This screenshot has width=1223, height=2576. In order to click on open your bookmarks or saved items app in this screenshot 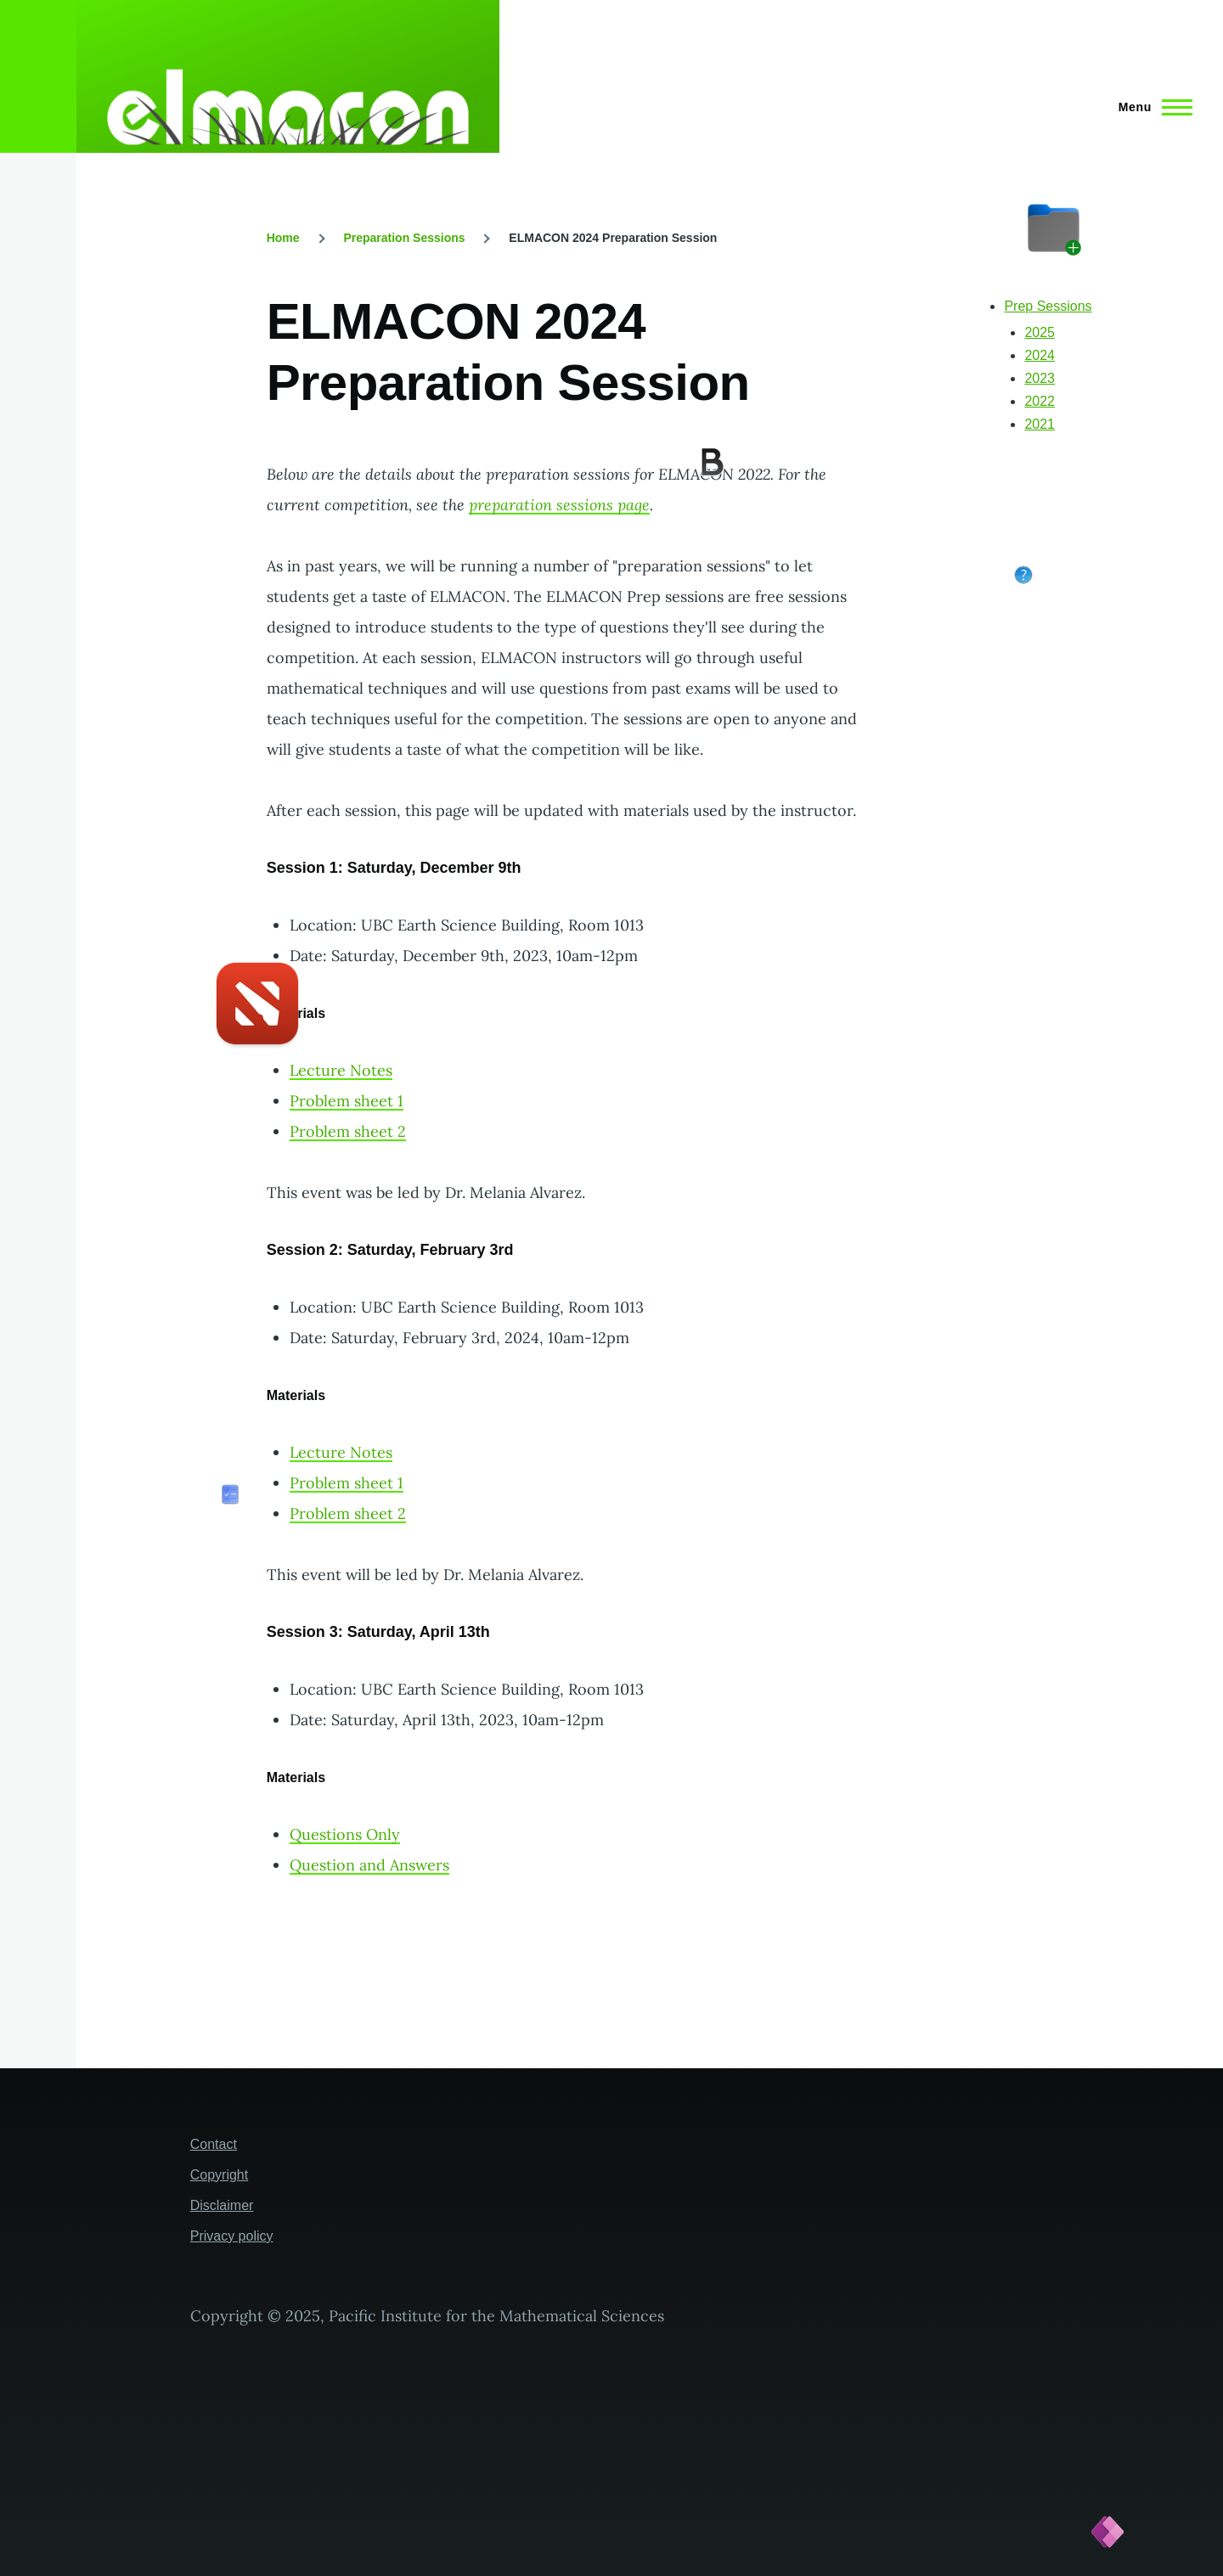, I will do `click(230, 1494)`.